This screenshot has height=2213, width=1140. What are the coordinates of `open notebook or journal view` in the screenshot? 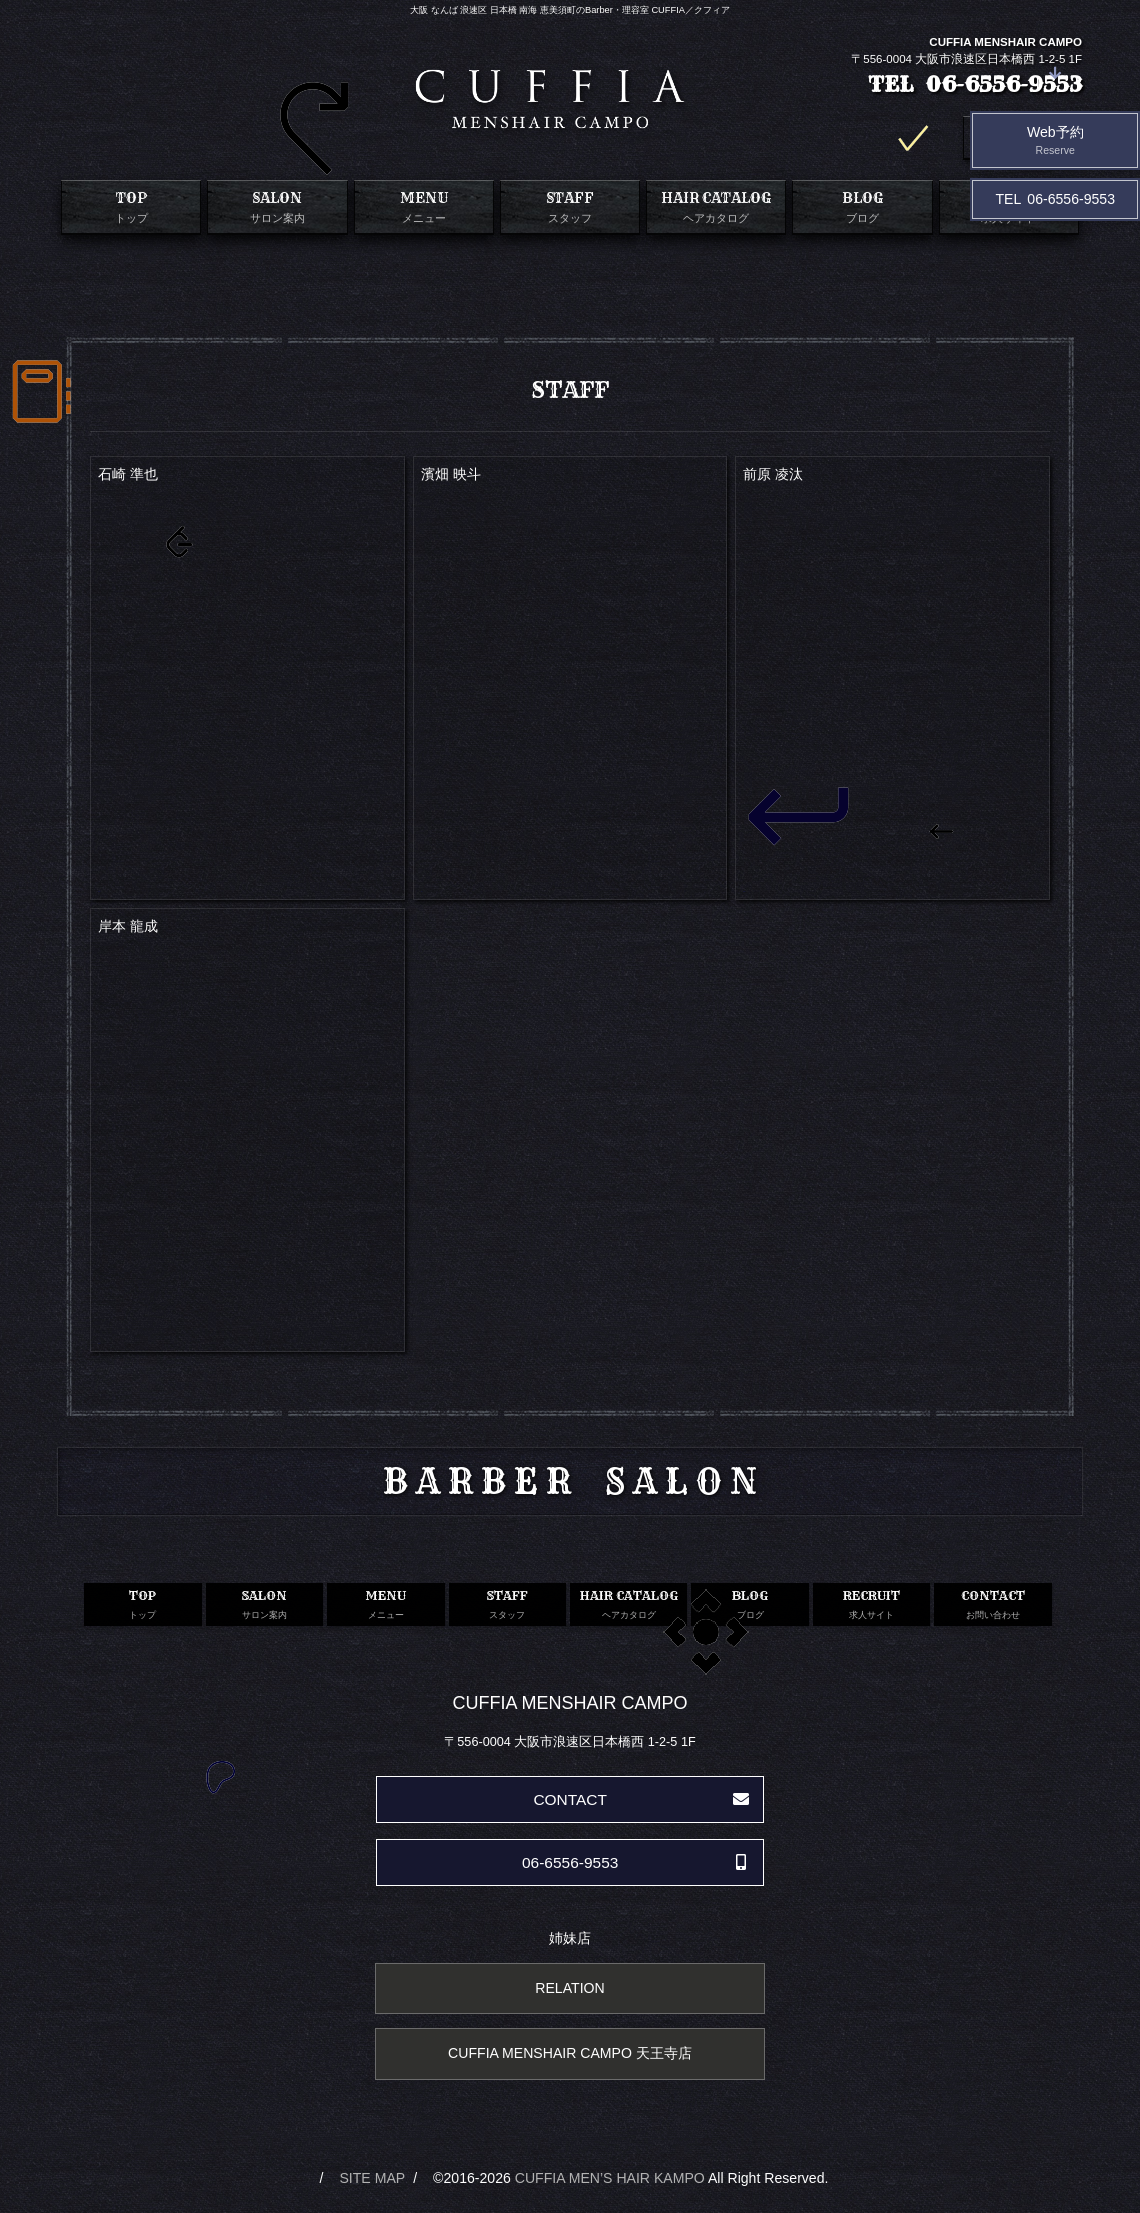 It's located at (39, 391).